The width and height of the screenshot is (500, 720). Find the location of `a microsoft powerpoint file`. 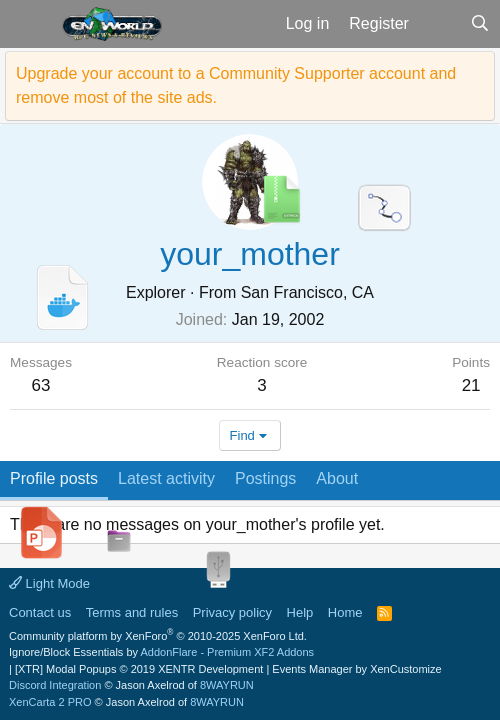

a microsoft powerpoint file is located at coordinates (41, 532).